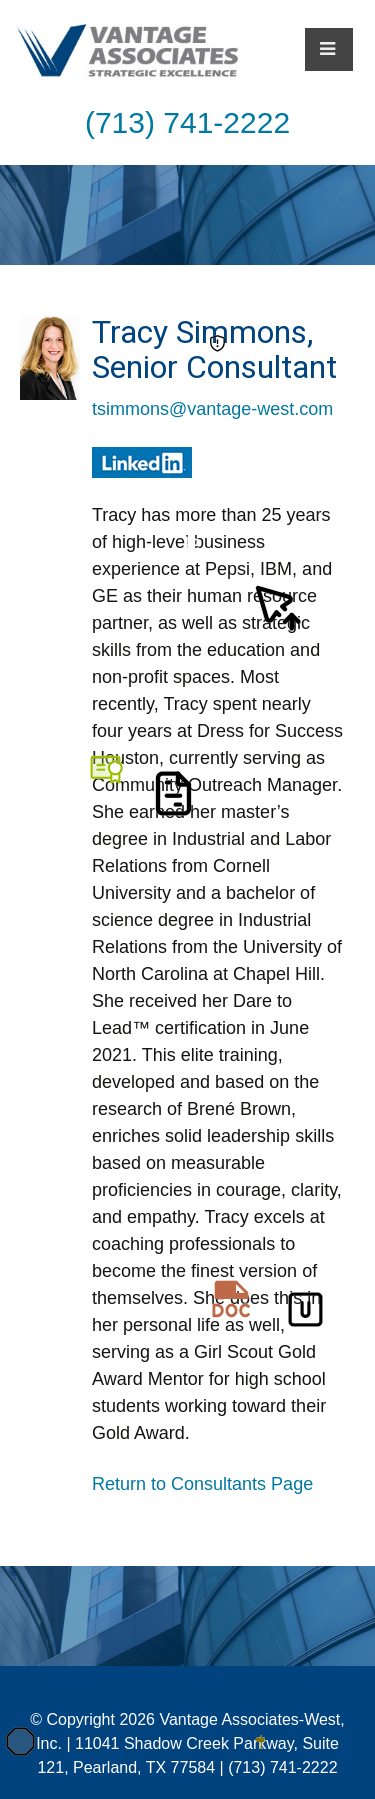  Describe the element at coordinates (305, 1309) in the screenshot. I see `indicates underline text formatting option` at that location.